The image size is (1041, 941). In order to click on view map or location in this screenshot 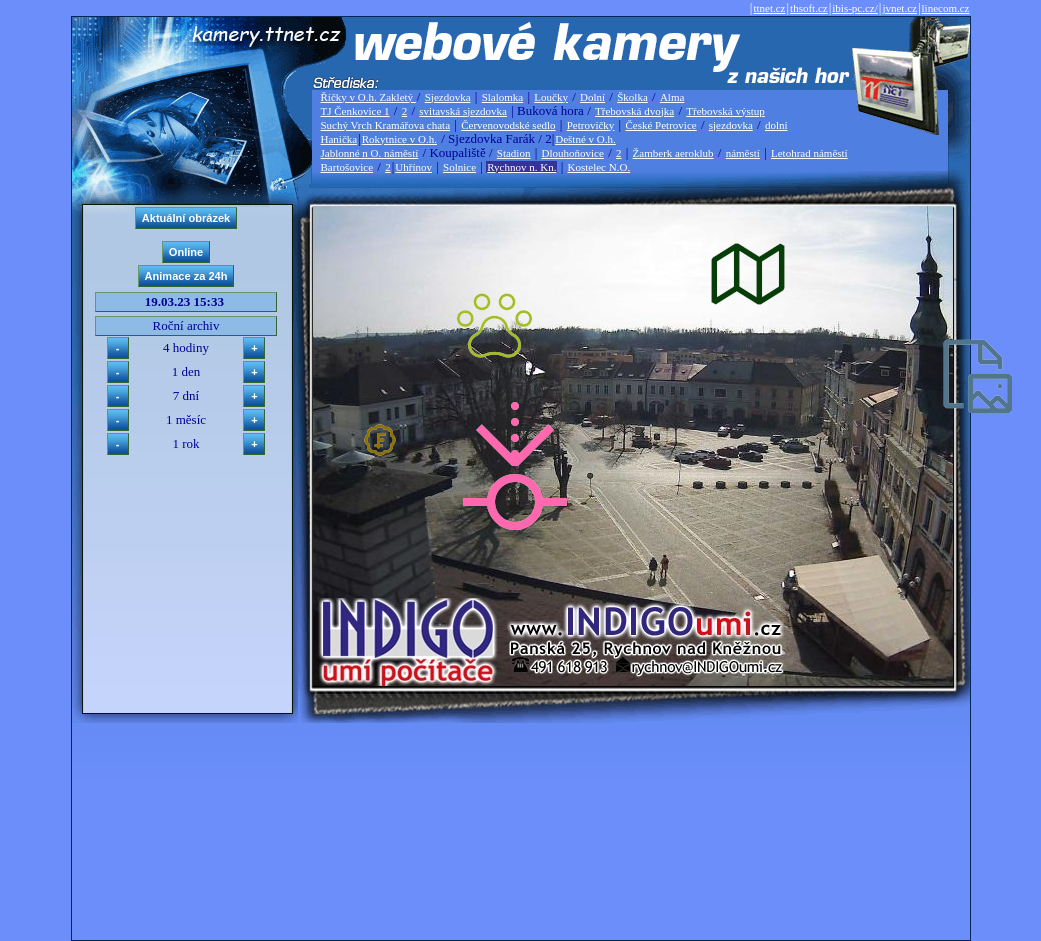, I will do `click(748, 274)`.